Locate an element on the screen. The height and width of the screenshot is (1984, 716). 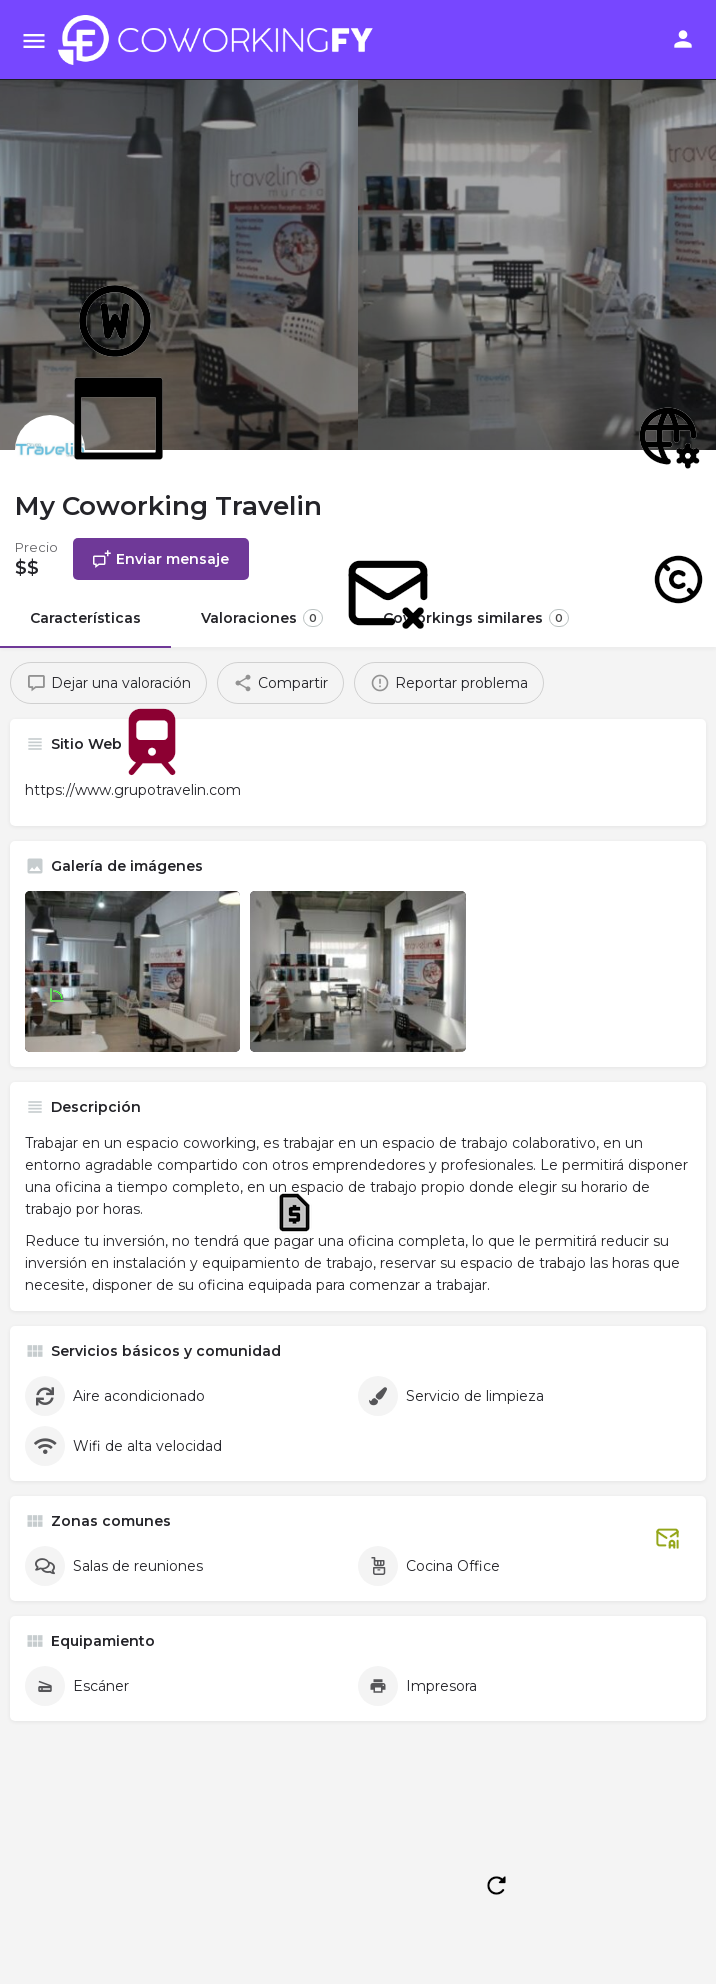
access AI-powered email features is located at coordinates (667, 1537).